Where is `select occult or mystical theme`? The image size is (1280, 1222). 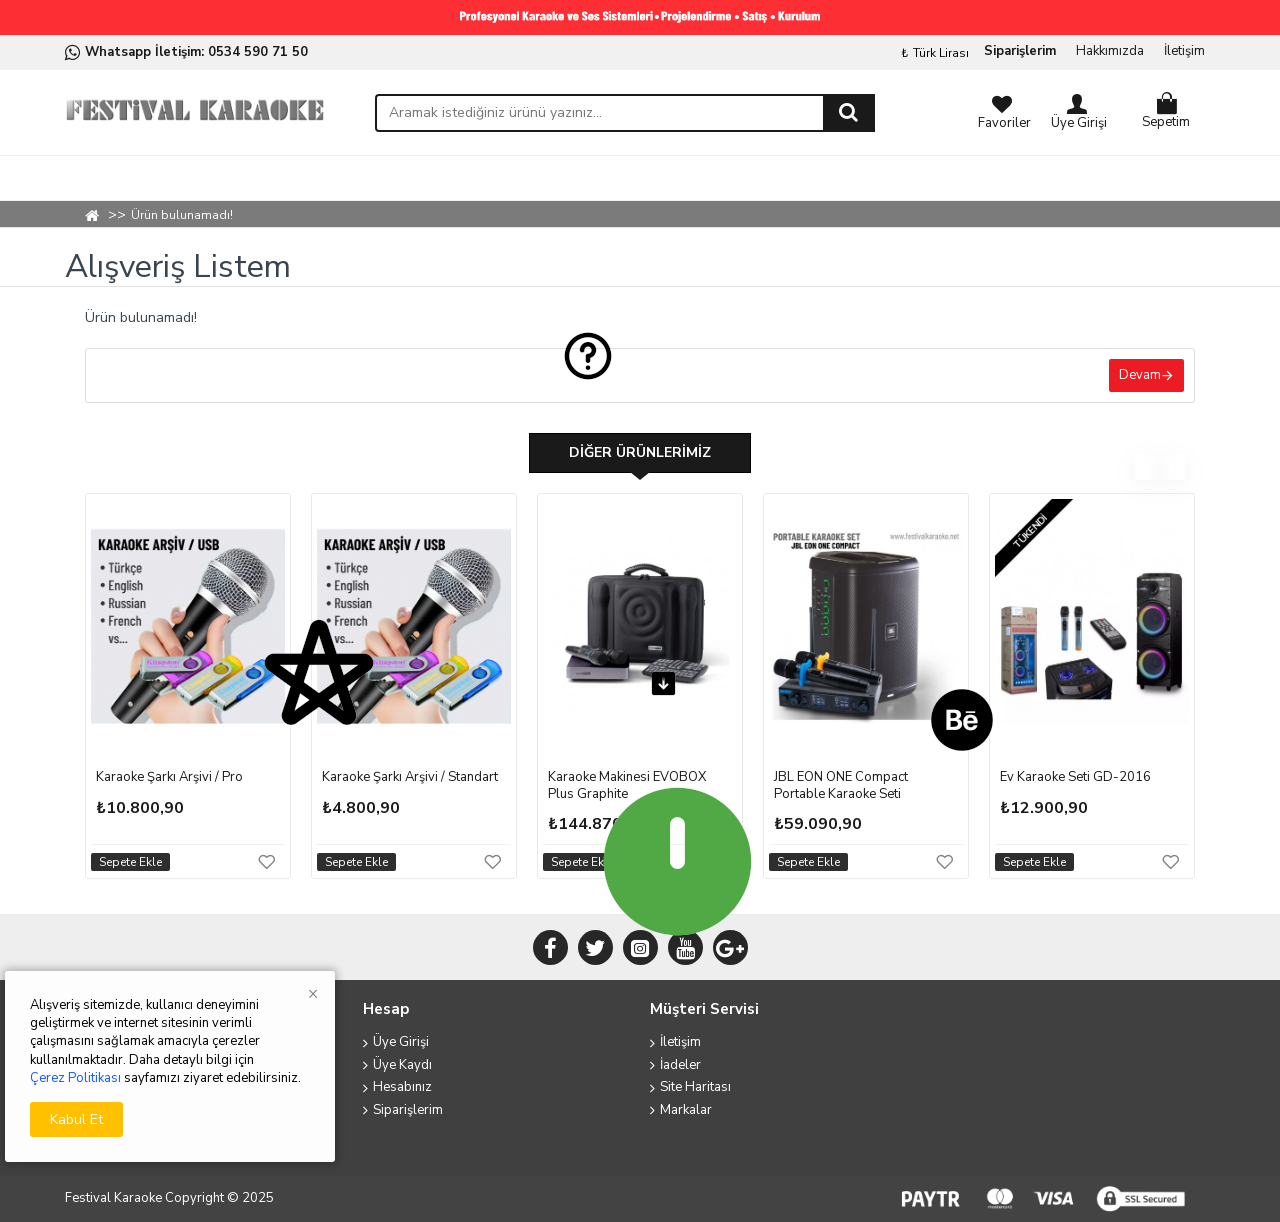
select occult or mystical theme is located at coordinates (319, 678).